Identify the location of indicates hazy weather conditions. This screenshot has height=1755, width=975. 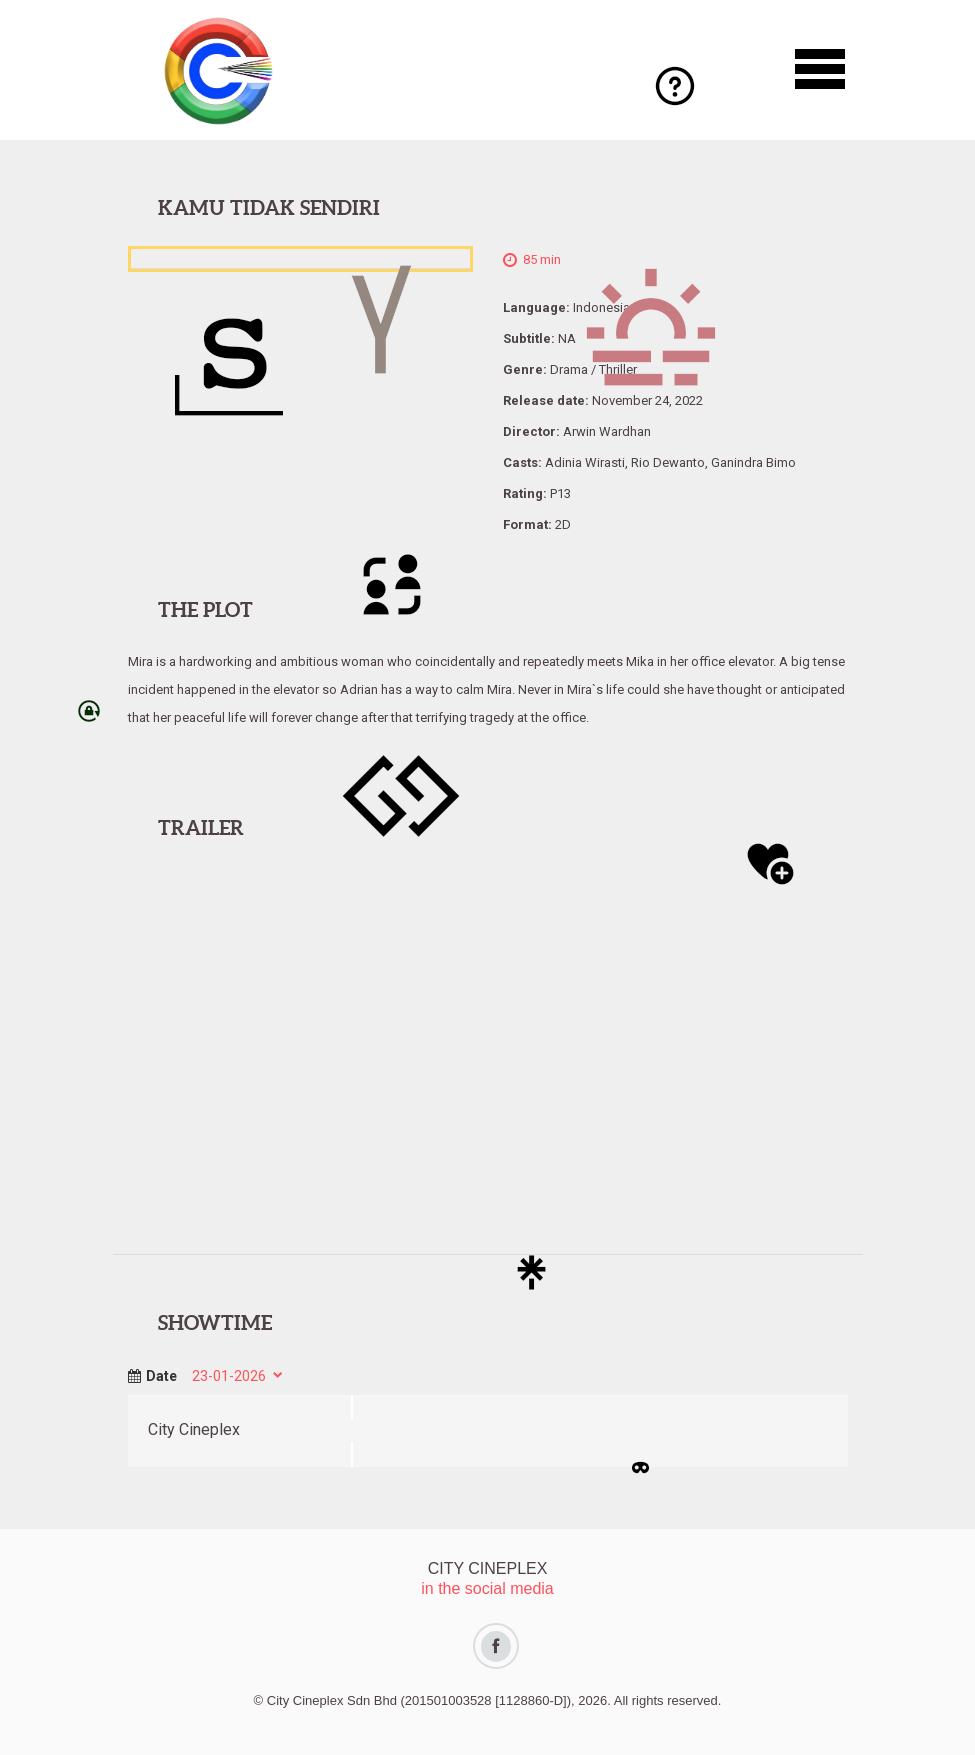
(651, 333).